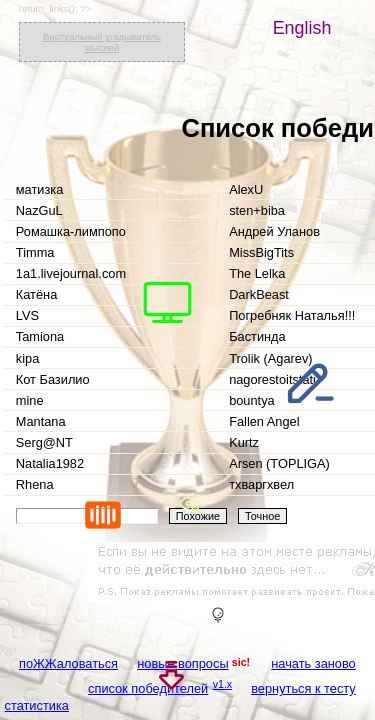 The height and width of the screenshot is (720, 375). What do you see at coordinates (218, 615) in the screenshot?
I see `access golf-related features or content` at bounding box center [218, 615].